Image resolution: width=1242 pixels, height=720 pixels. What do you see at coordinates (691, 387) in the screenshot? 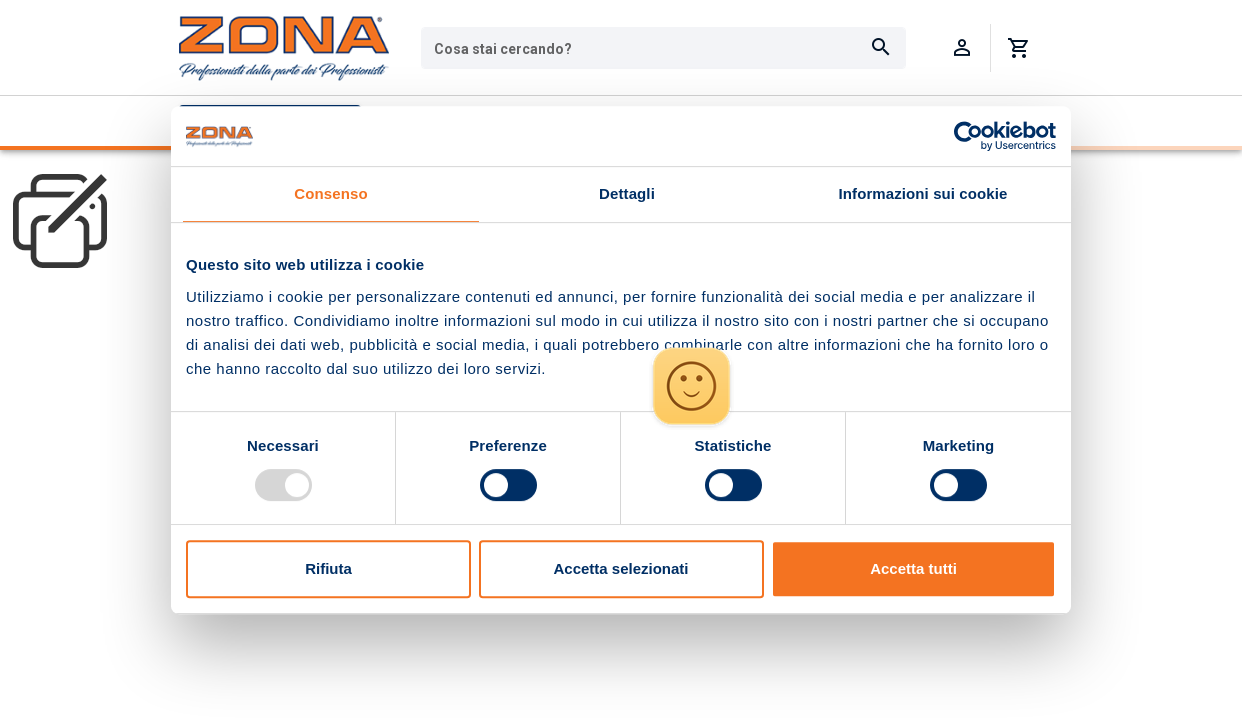
I see `customize emoji and emoticon preferences` at bounding box center [691, 387].